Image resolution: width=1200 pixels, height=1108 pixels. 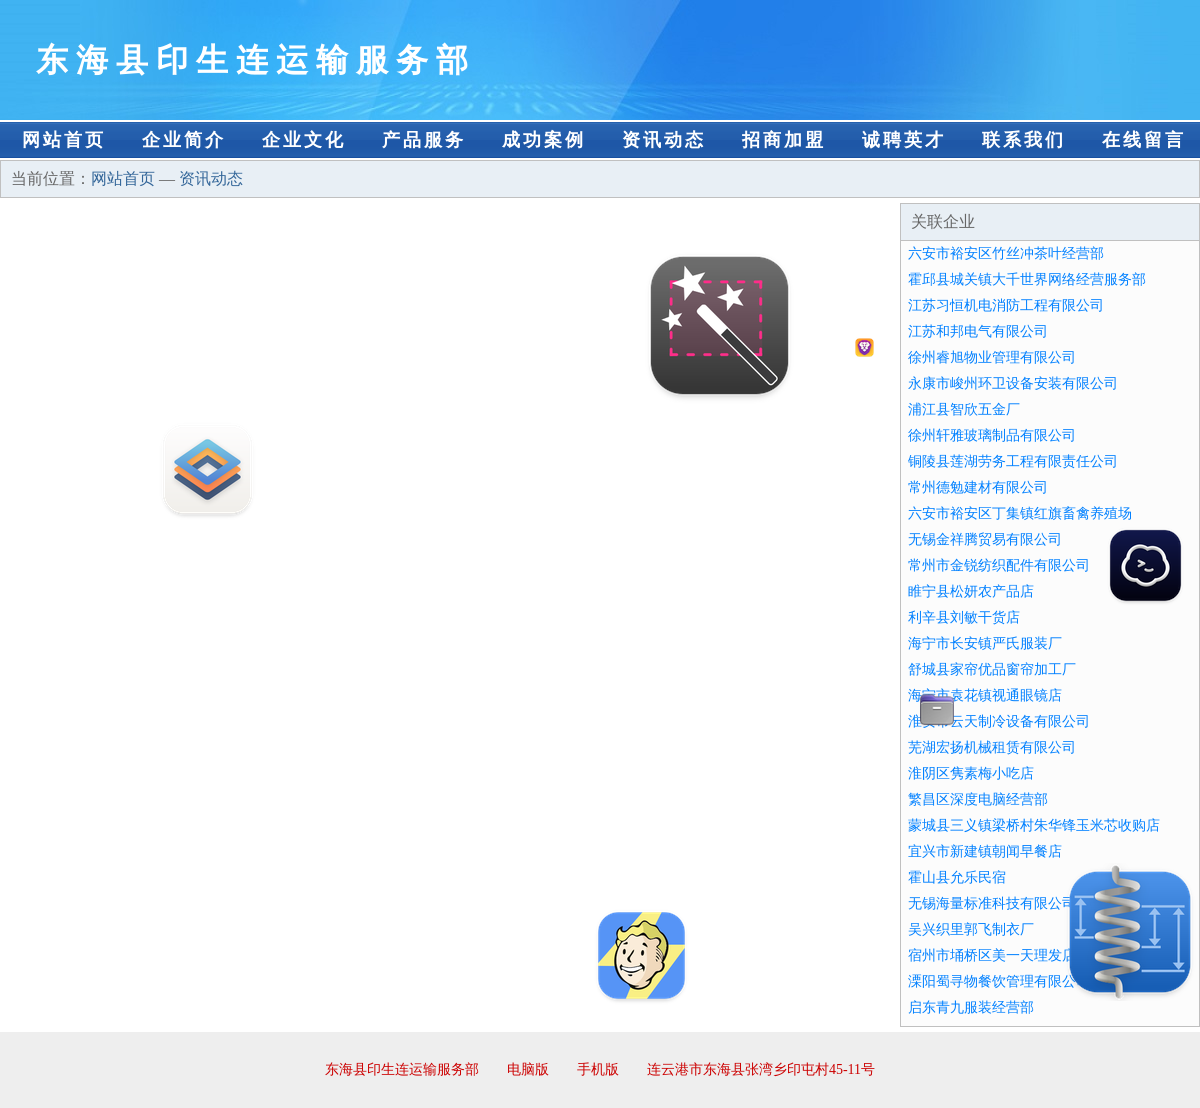 I want to click on launch Fallout 4 game, so click(x=641, y=955).